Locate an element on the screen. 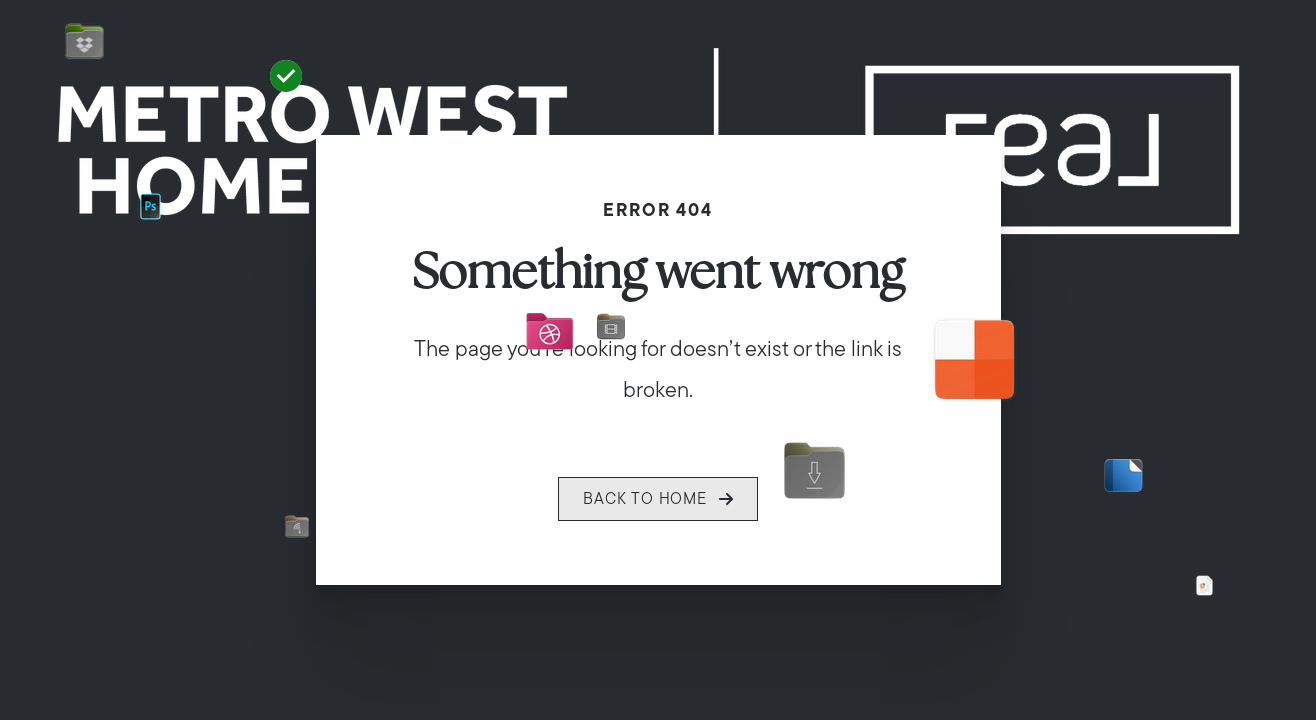  open your videos folder is located at coordinates (611, 326).